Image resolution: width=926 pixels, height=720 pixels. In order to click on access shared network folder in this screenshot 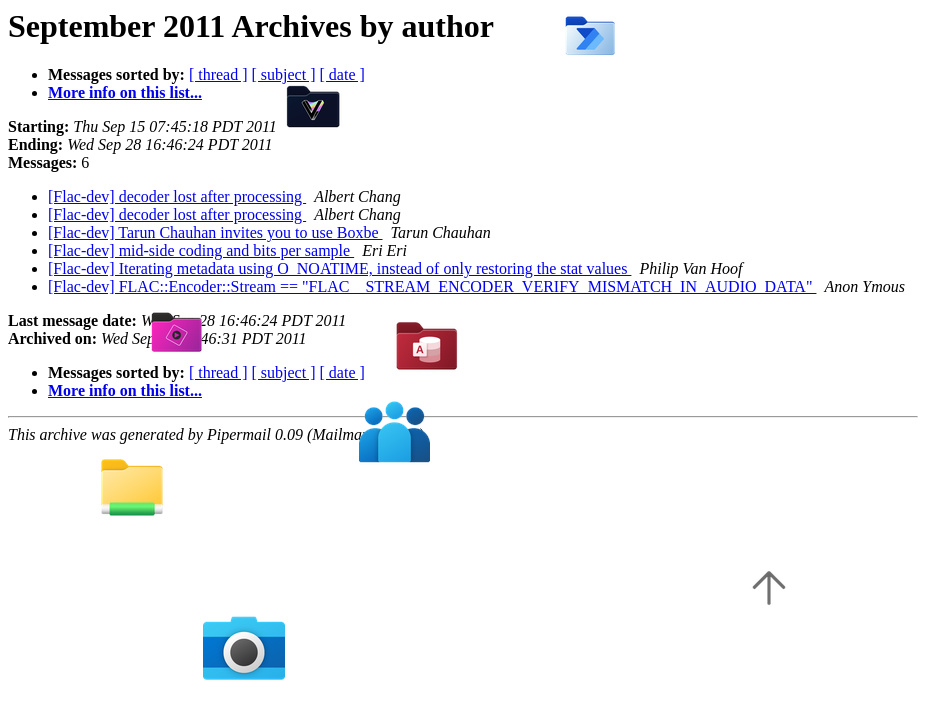, I will do `click(132, 485)`.